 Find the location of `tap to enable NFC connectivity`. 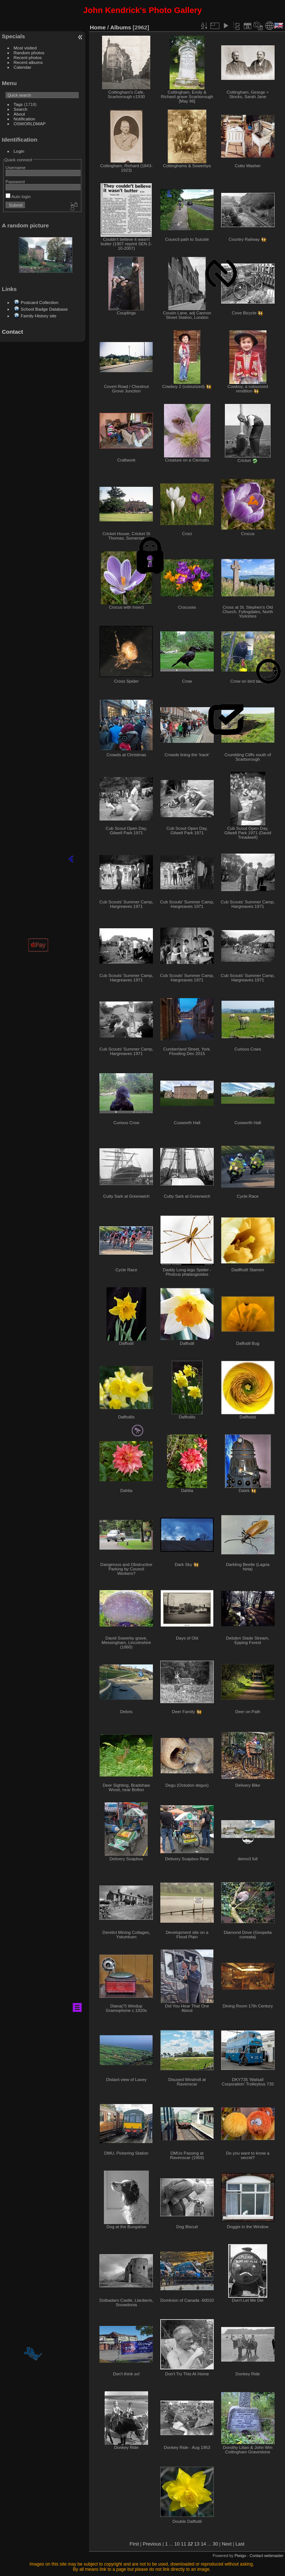

tap to enable NFC connectivity is located at coordinates (221, 273).